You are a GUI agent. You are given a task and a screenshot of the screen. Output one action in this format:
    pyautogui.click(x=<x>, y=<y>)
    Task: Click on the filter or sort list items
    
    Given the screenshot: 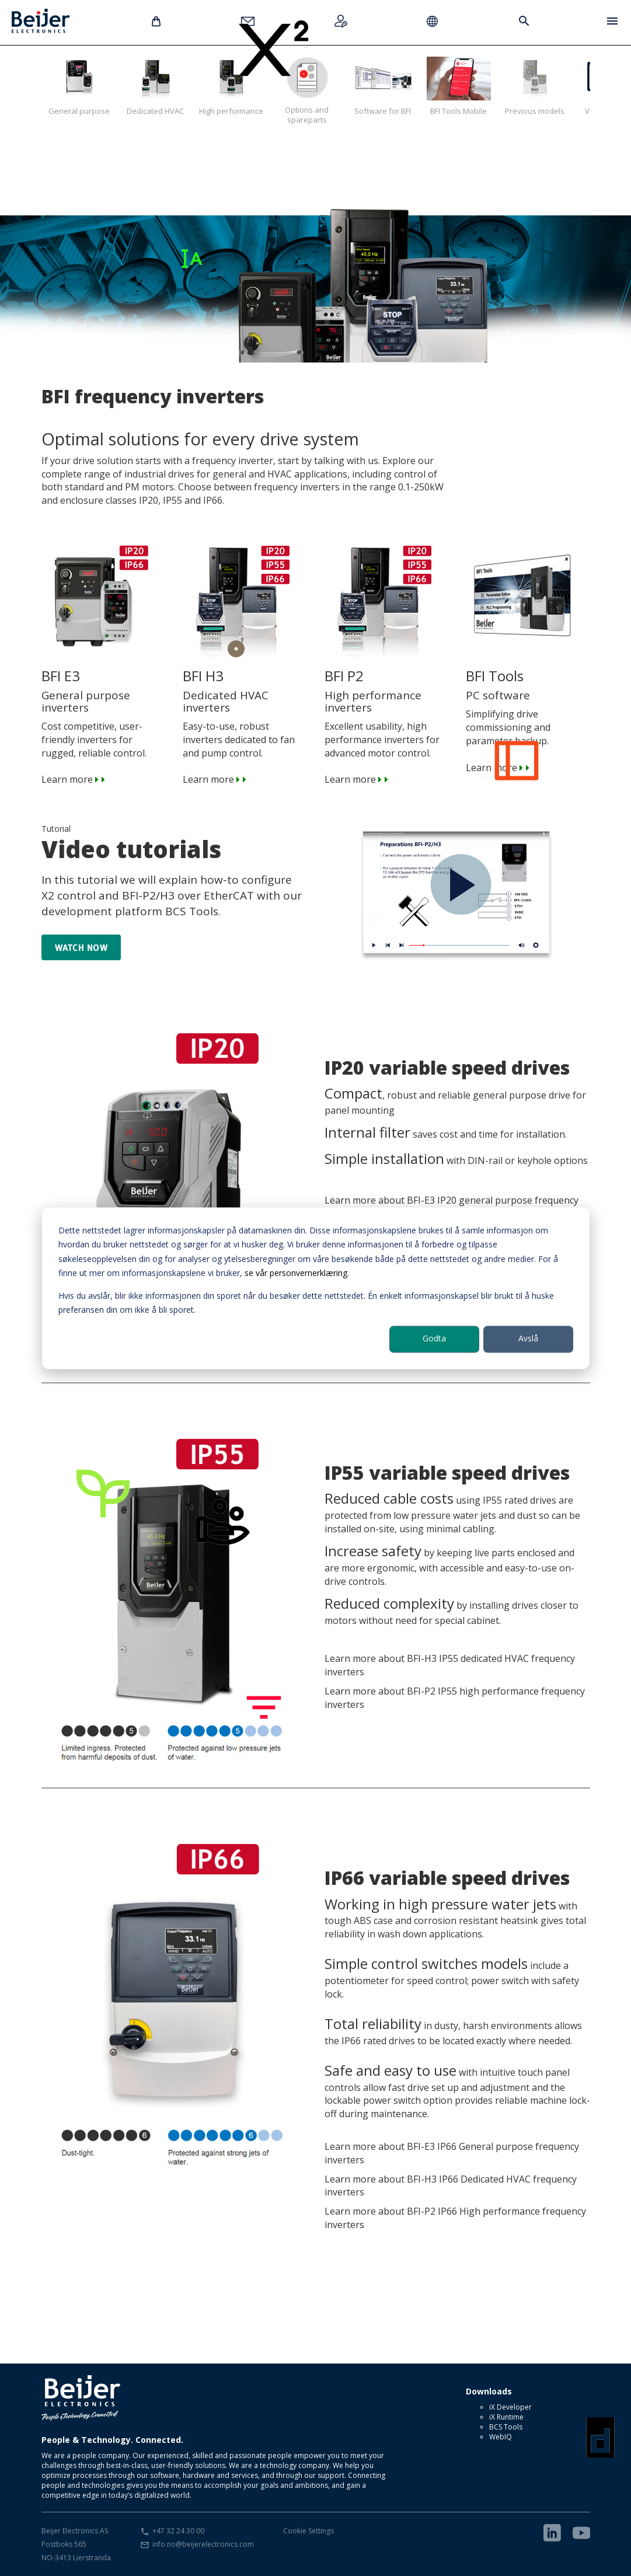 What is the action you would take?
    pyautogui.click(x=264, y=1707)
    